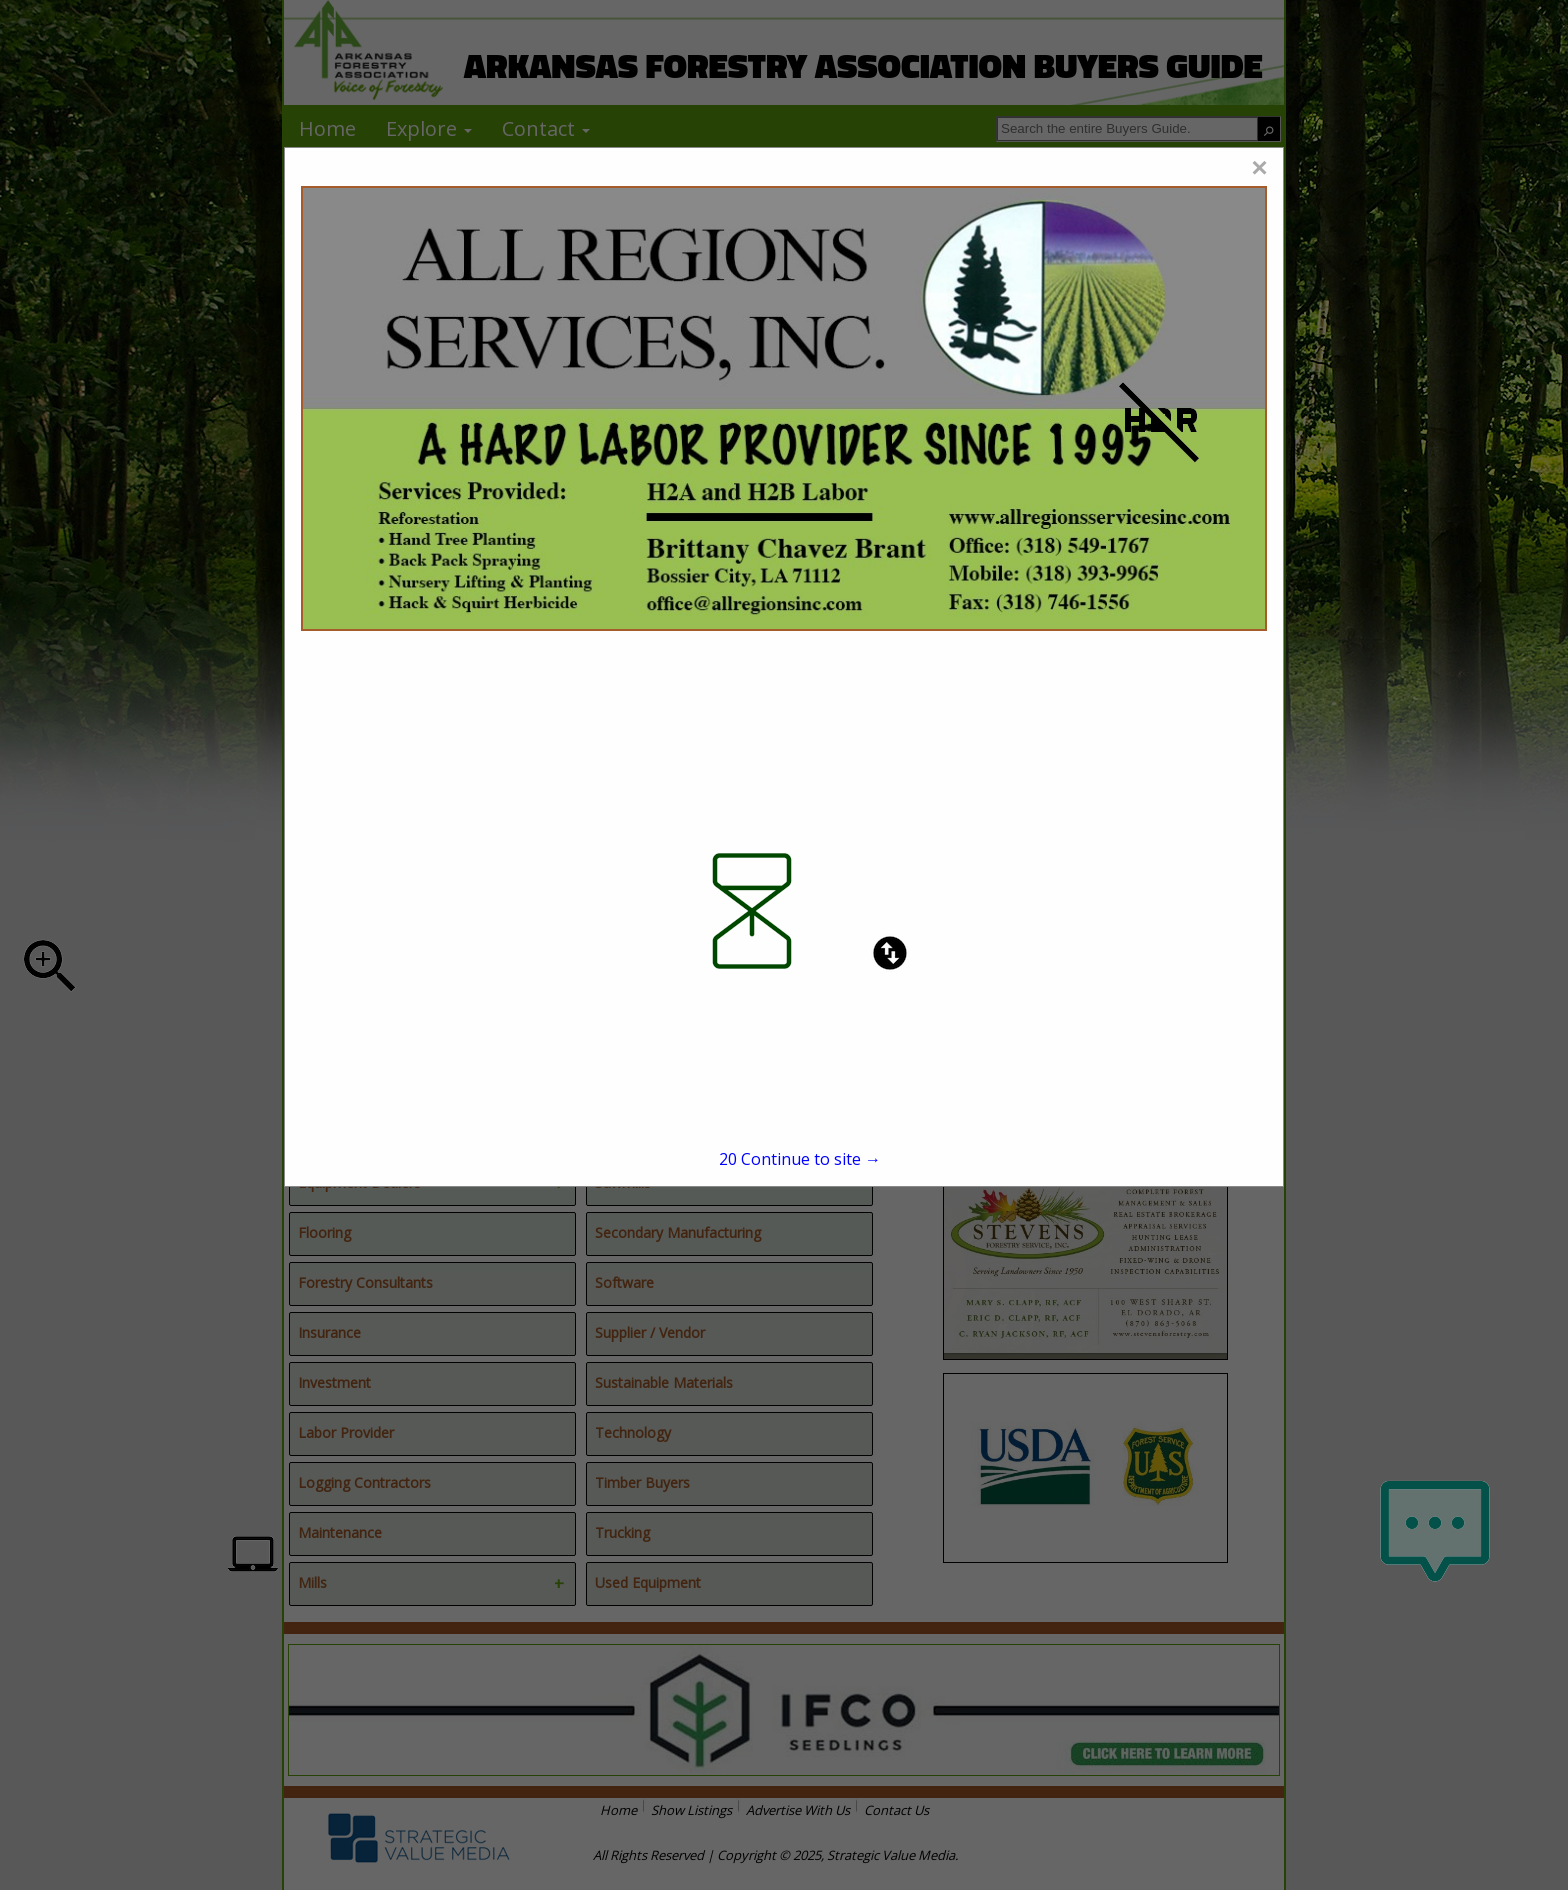  I want to click on zoom in on content or image, so click(50, 966).